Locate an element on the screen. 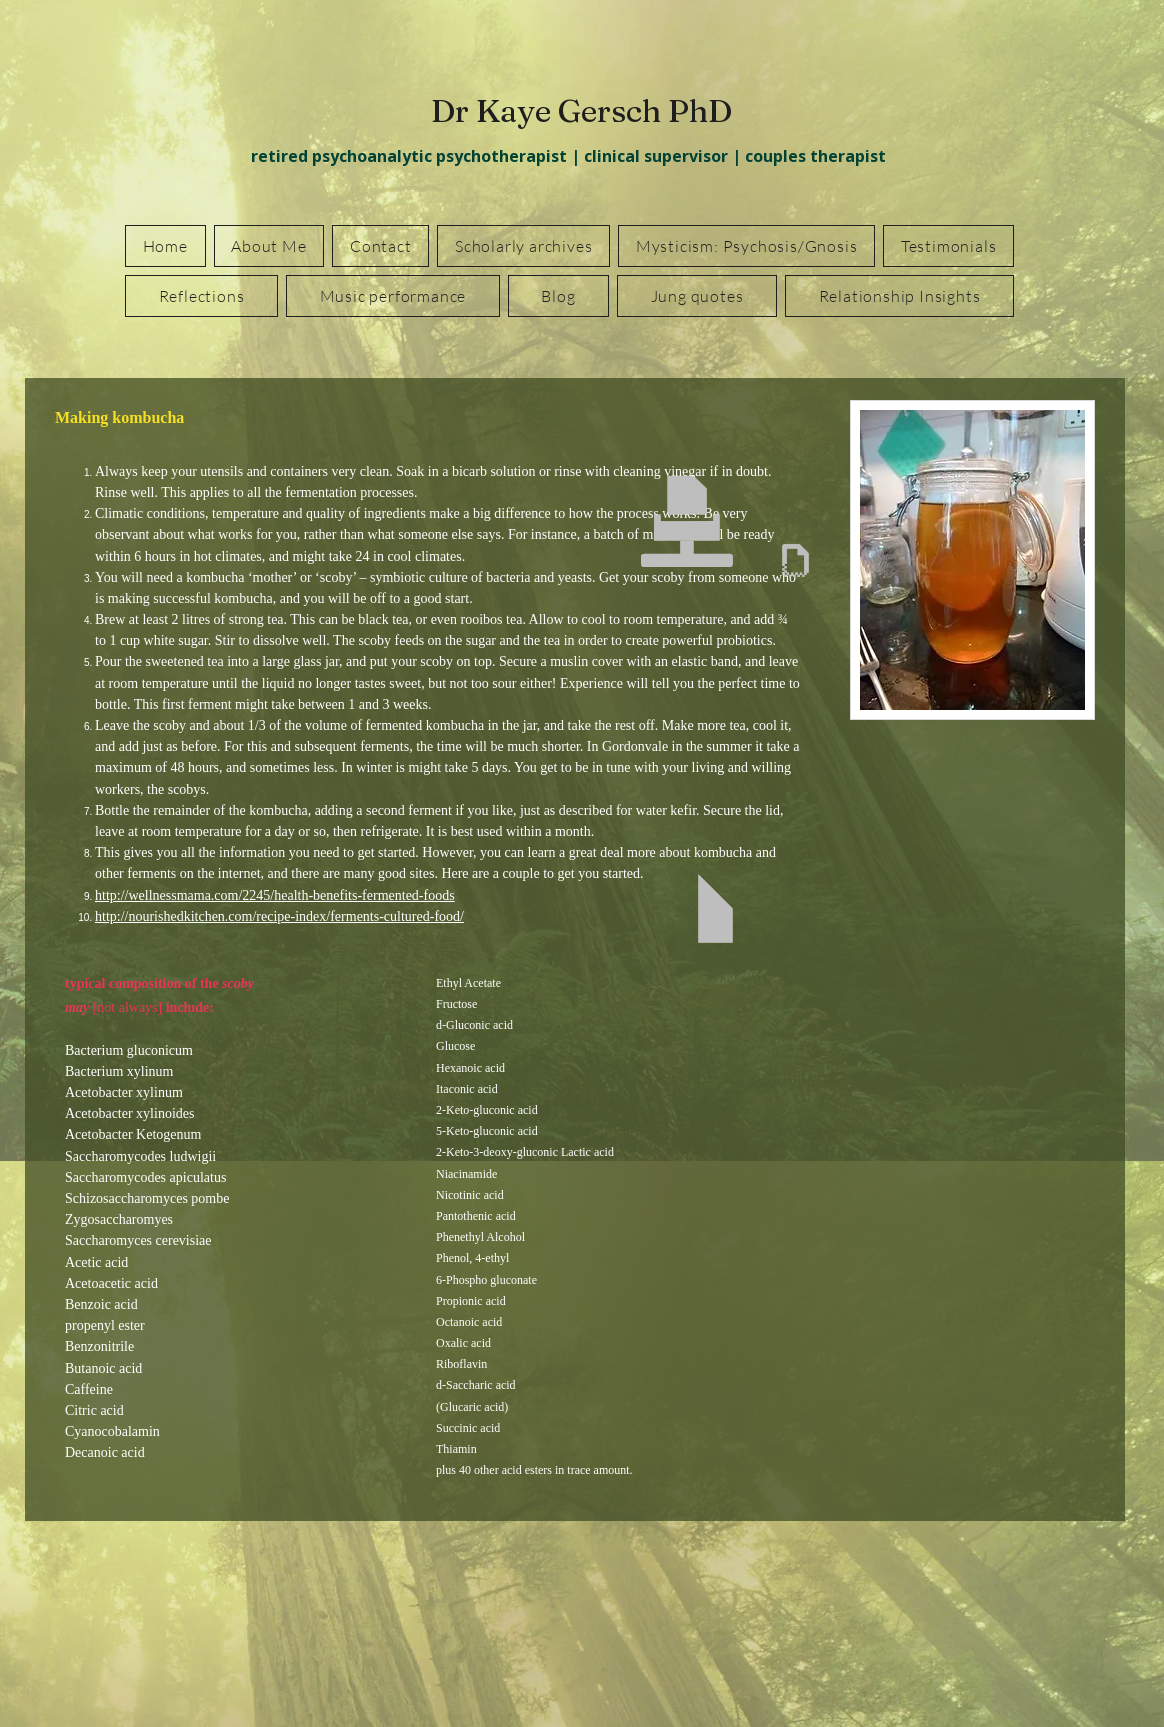 This screenshot has width=1164, height=1727. access your templates folder is located at coordinates (795, 559).